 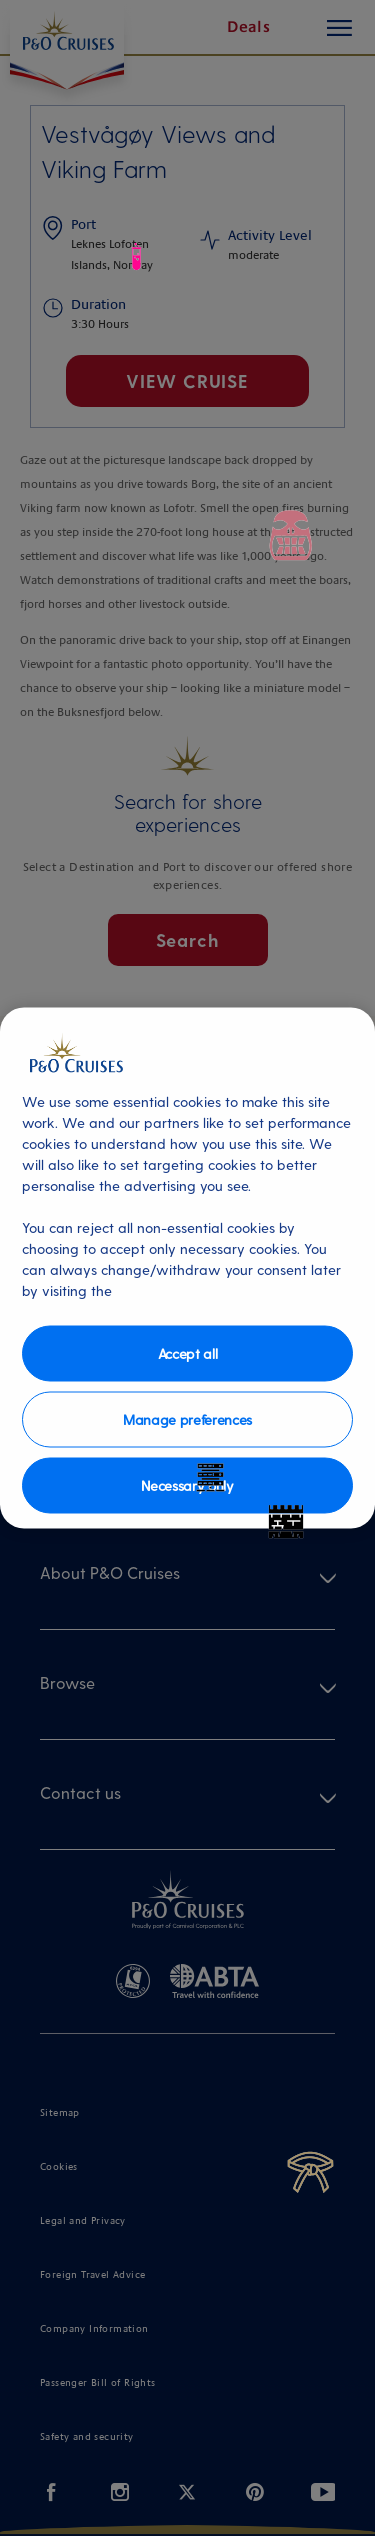 I want to click on select a totem or tribal-themed game element, so click(x=291, y=535).